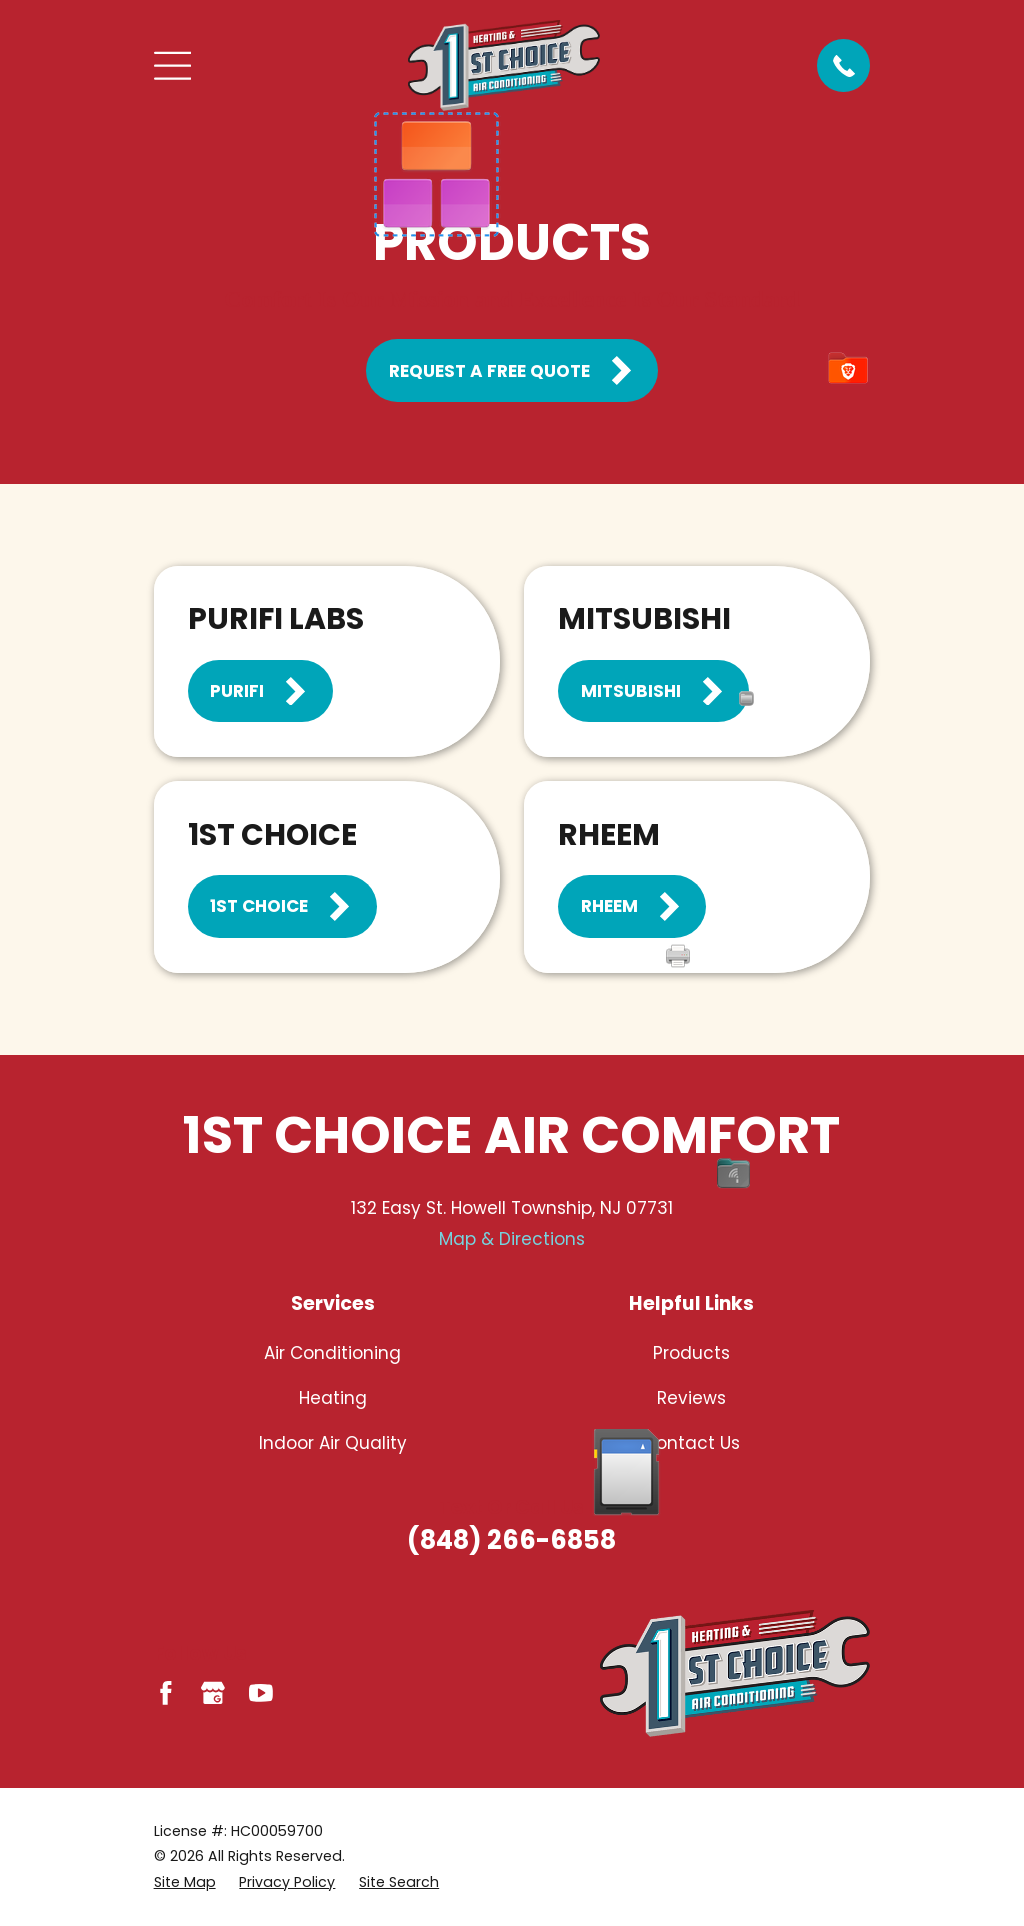 The image size is (1024, 1926). Describe the element at coordinates (746, 698) in the screenshot. I see `open the files app to browse documents` at that location.